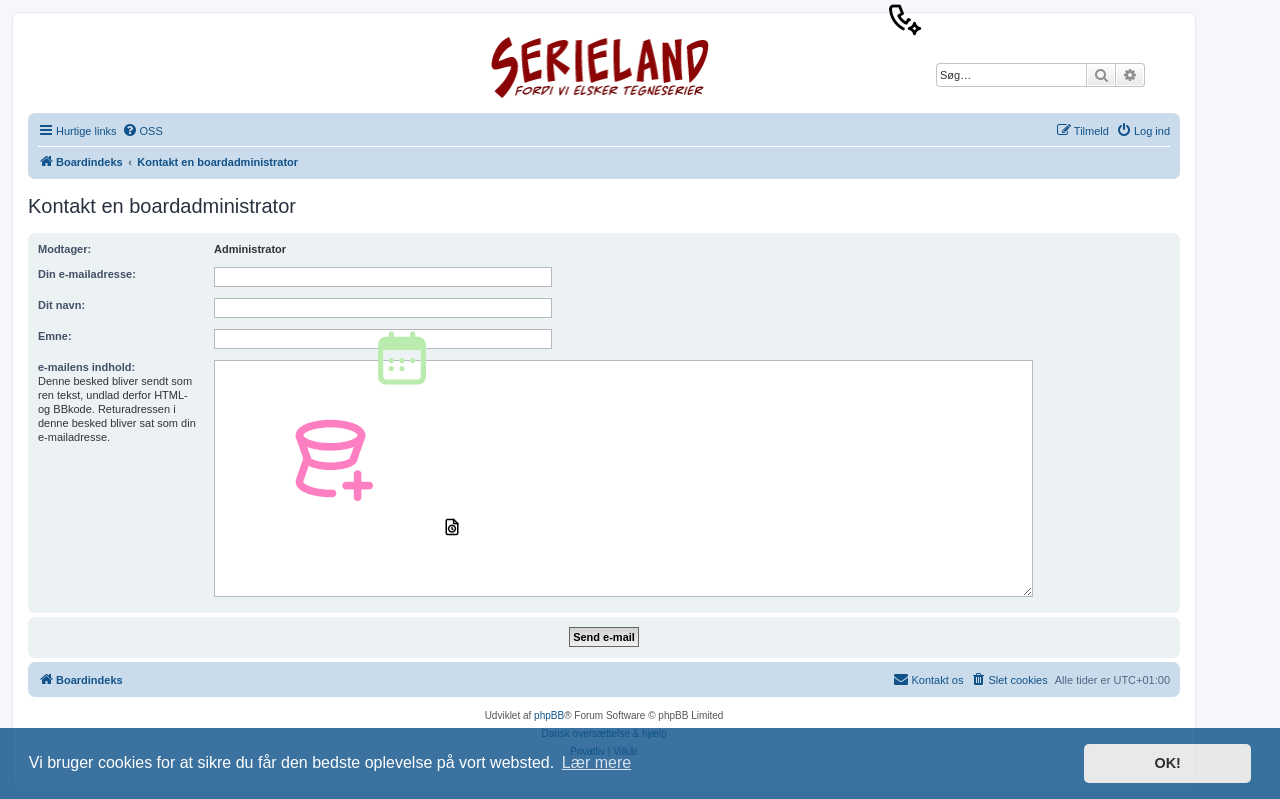 The image size is (1280, 799). I want to click on add a new diabolo or juggling item, so click(330, 458).